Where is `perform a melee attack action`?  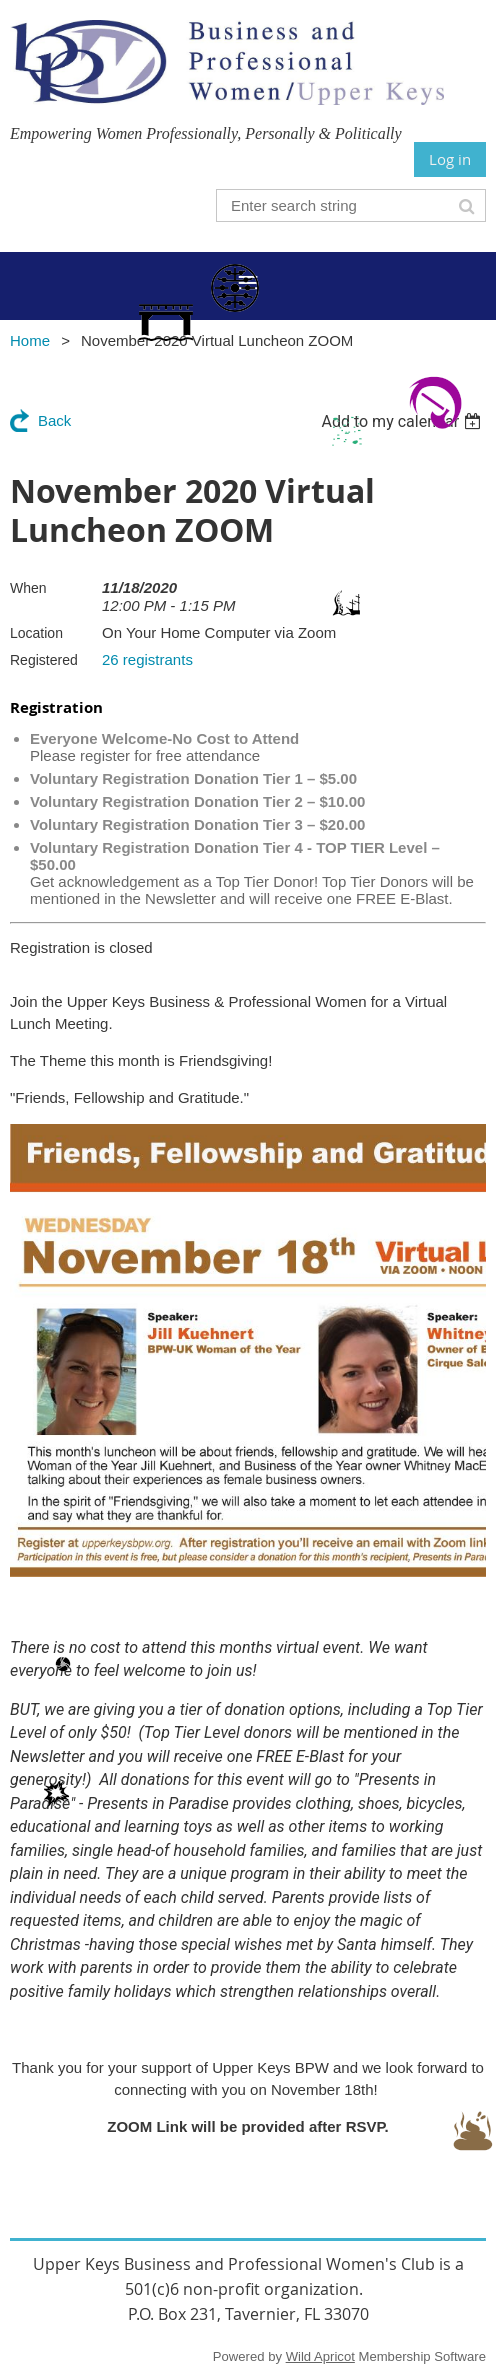 perform a melee attack action is located at coordinates (435, 402).